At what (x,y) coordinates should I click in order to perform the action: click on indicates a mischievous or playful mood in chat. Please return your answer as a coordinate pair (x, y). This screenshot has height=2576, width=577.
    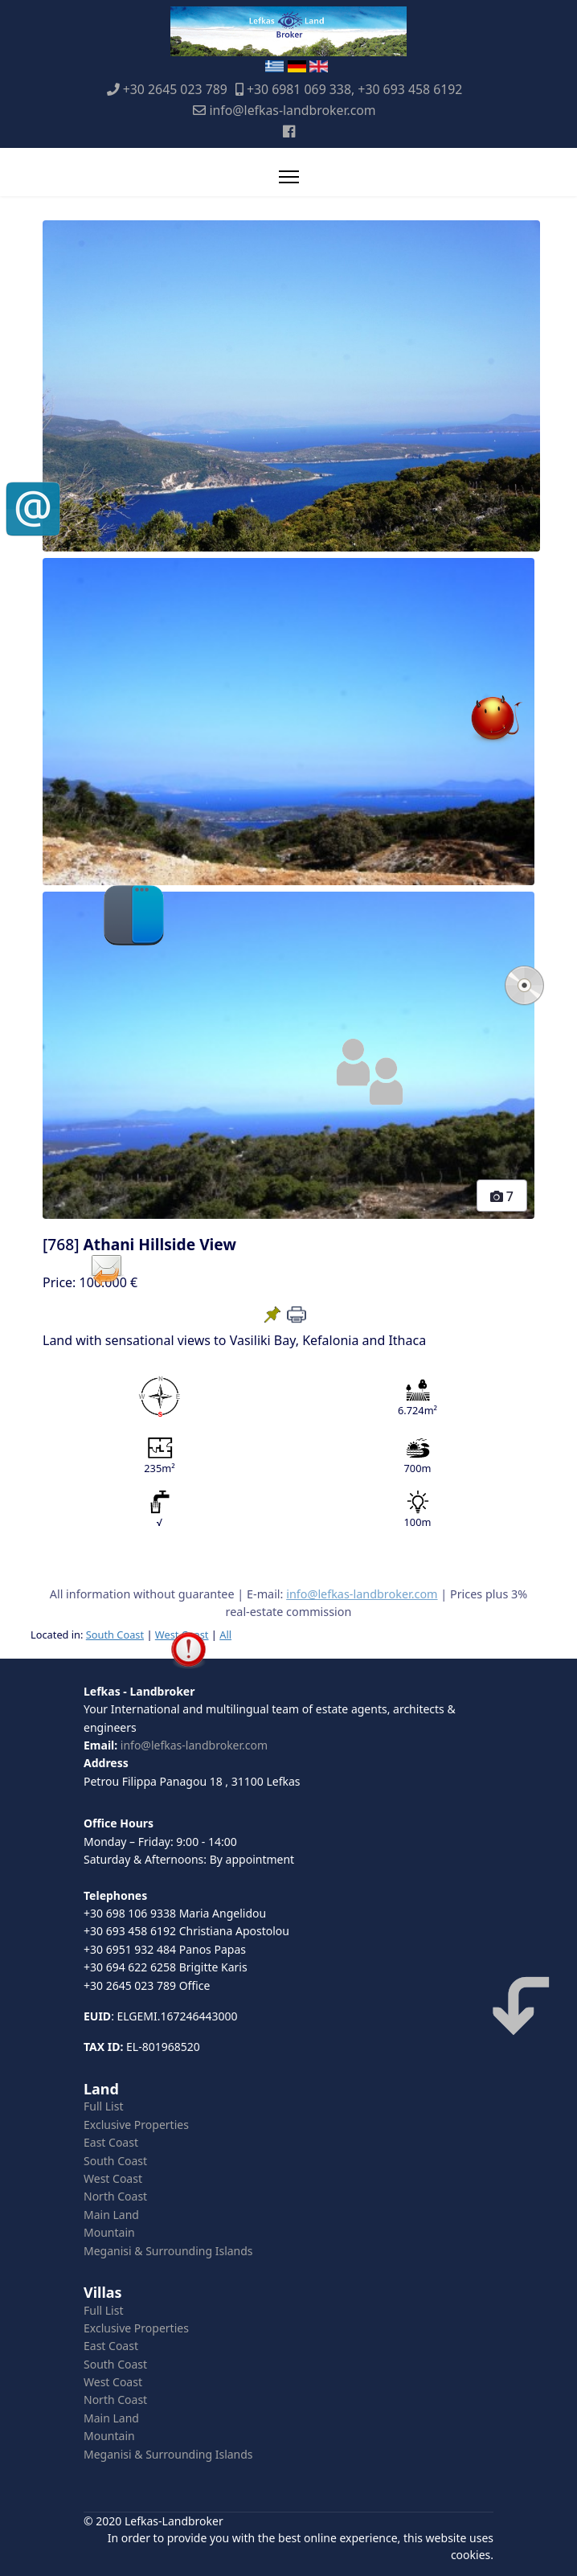
    Looking at the image, I should click on (496, 719).